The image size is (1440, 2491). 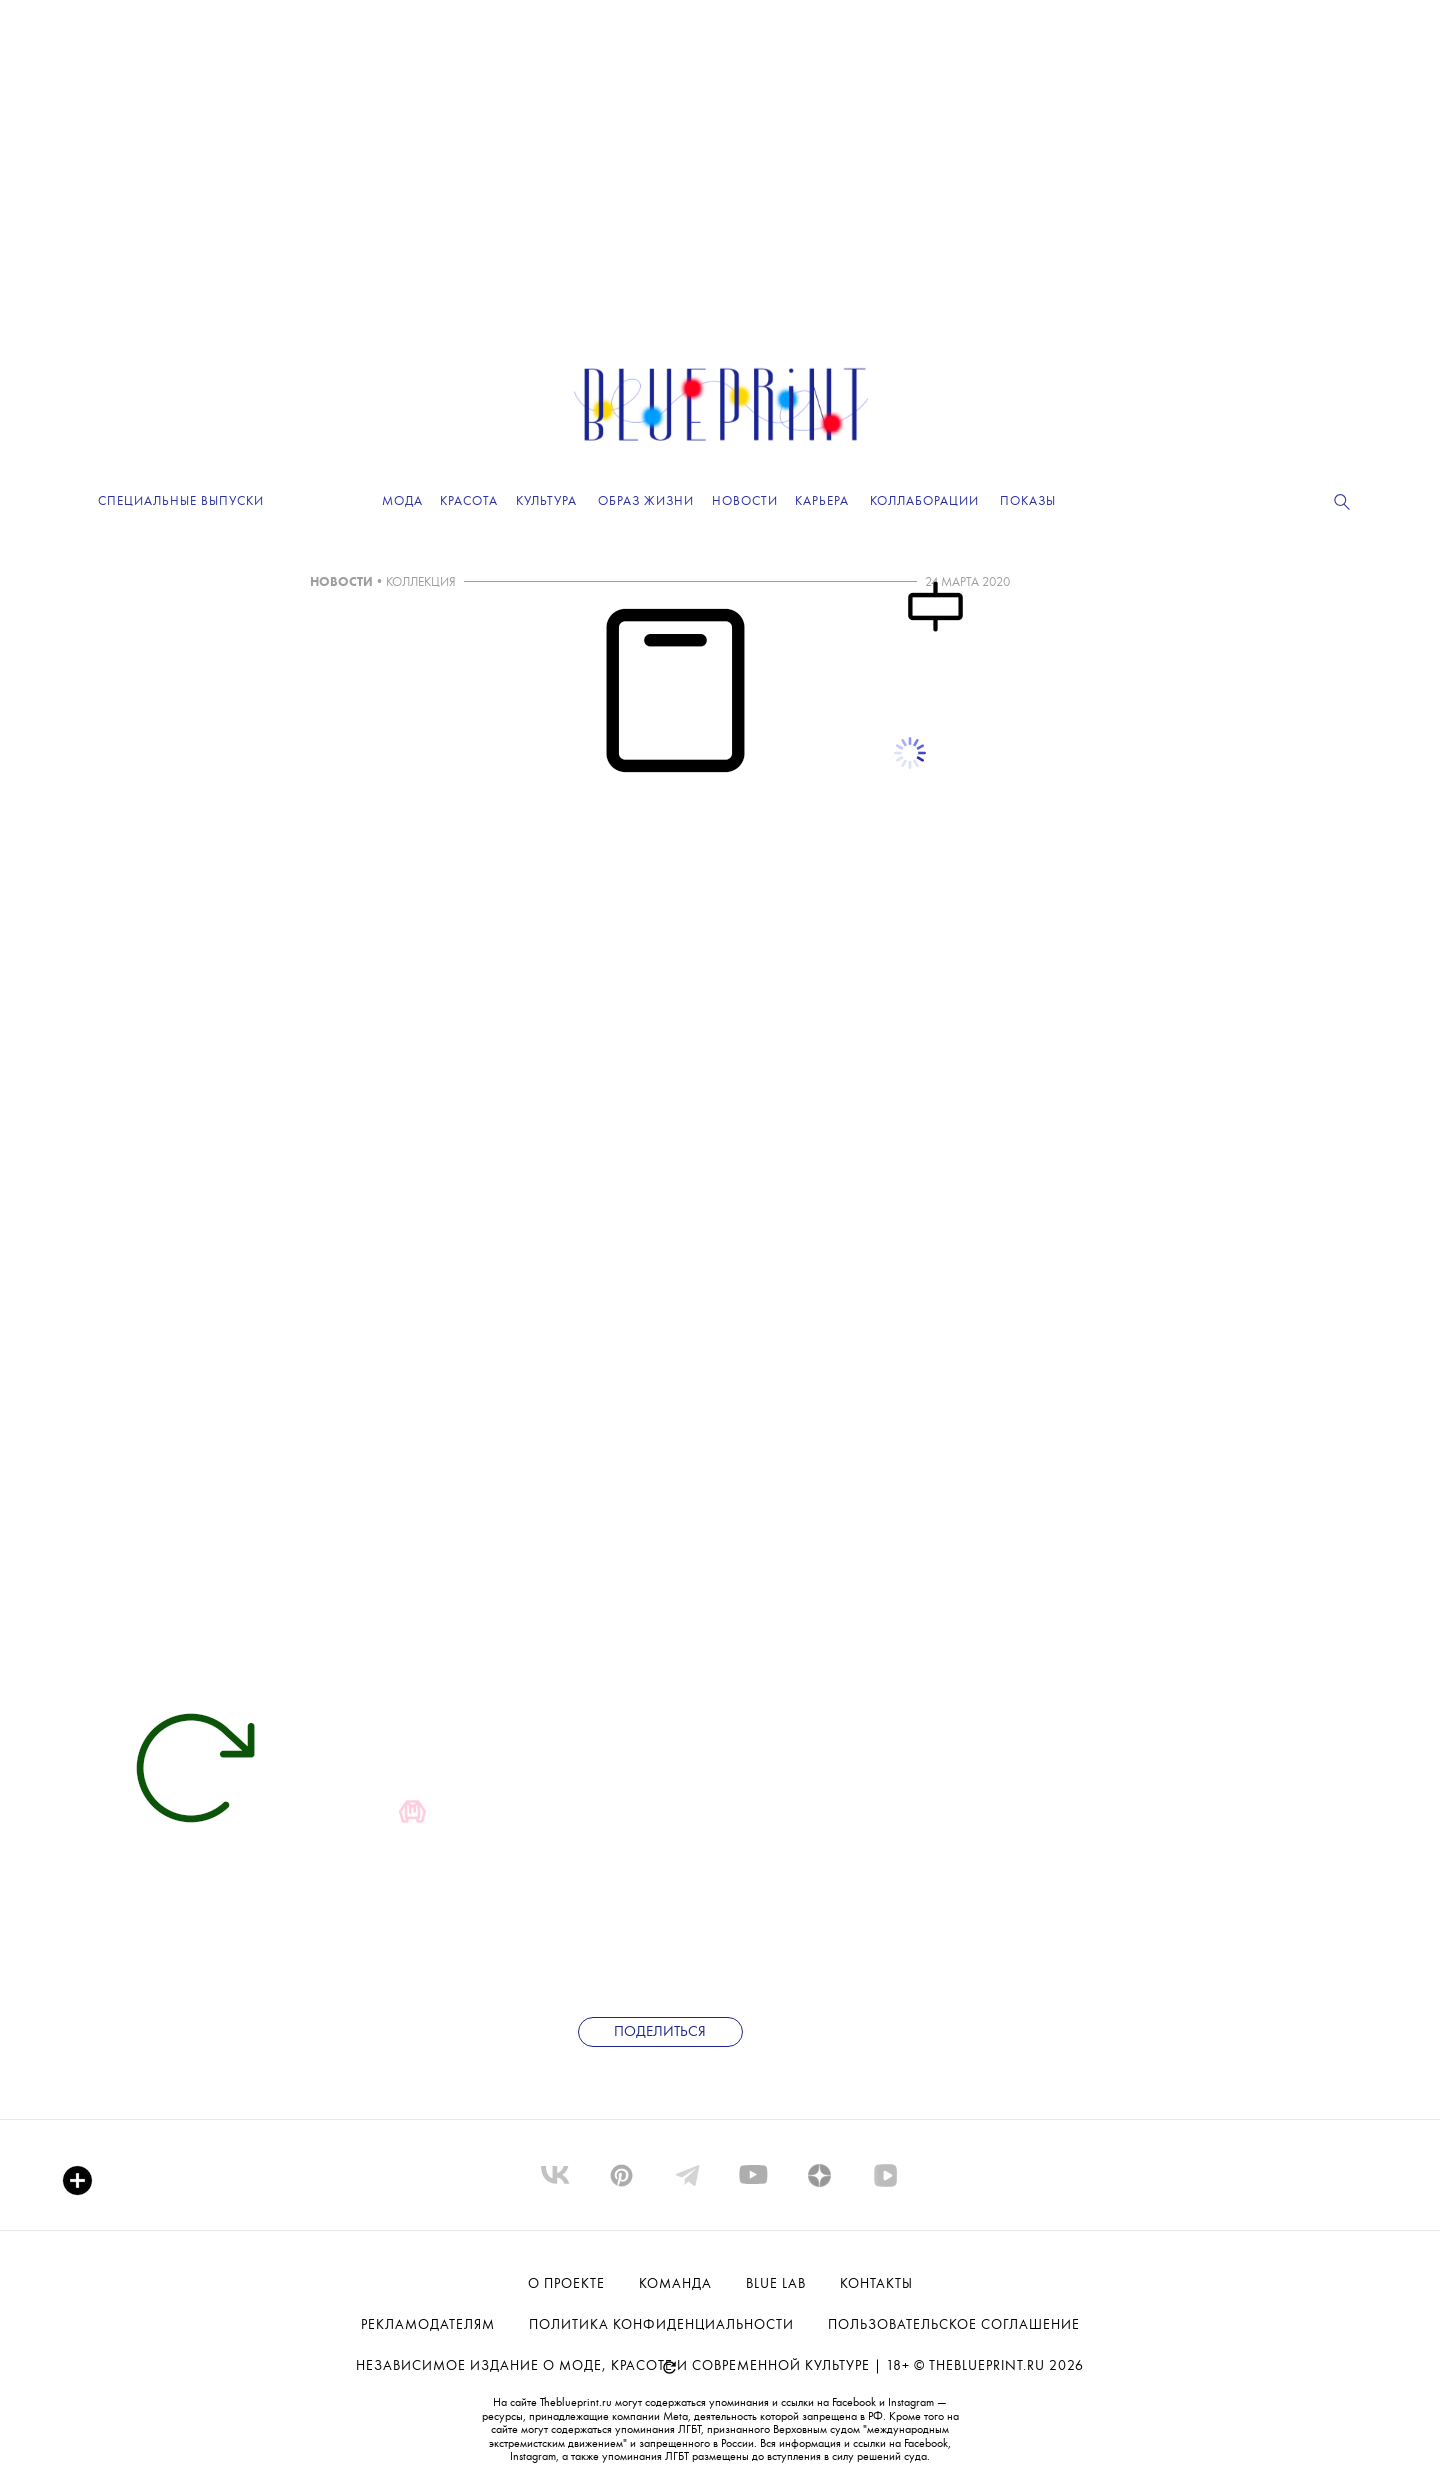 I want to click on browse clothing or apparel items, so click(x=412, y=1811).